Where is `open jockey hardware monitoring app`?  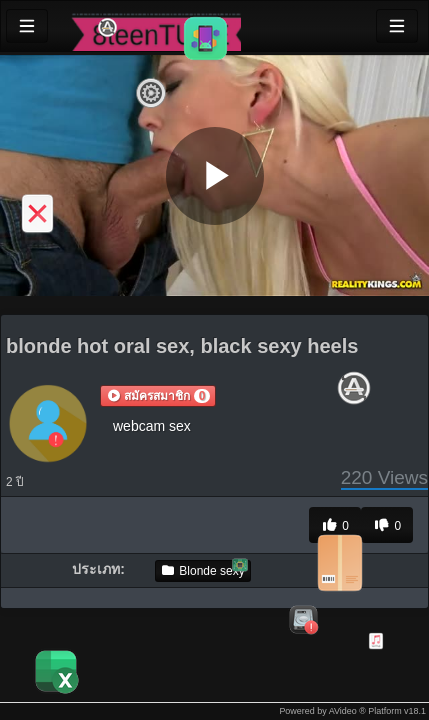 open jockey hardware monitoring app is located at coordinates (240, 565).